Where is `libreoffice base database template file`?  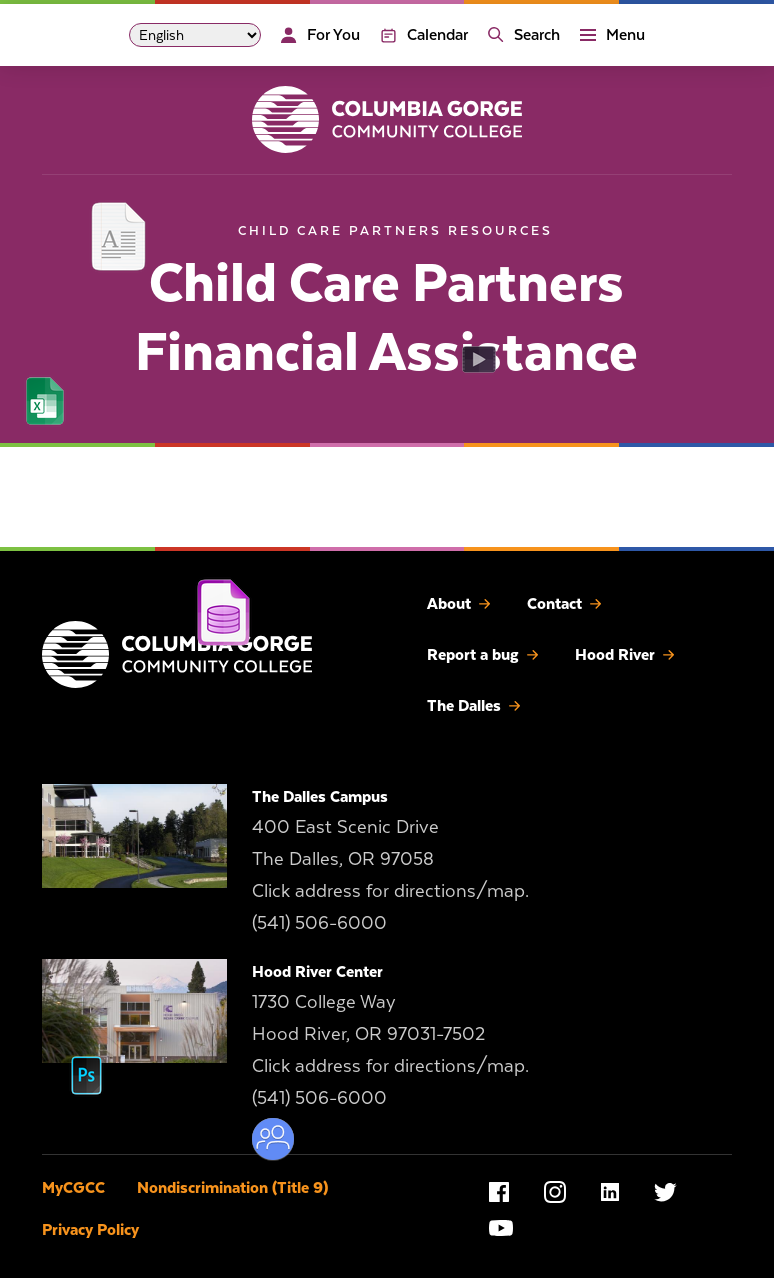 libreoffice base database template file is located at coordinates (223, 612).